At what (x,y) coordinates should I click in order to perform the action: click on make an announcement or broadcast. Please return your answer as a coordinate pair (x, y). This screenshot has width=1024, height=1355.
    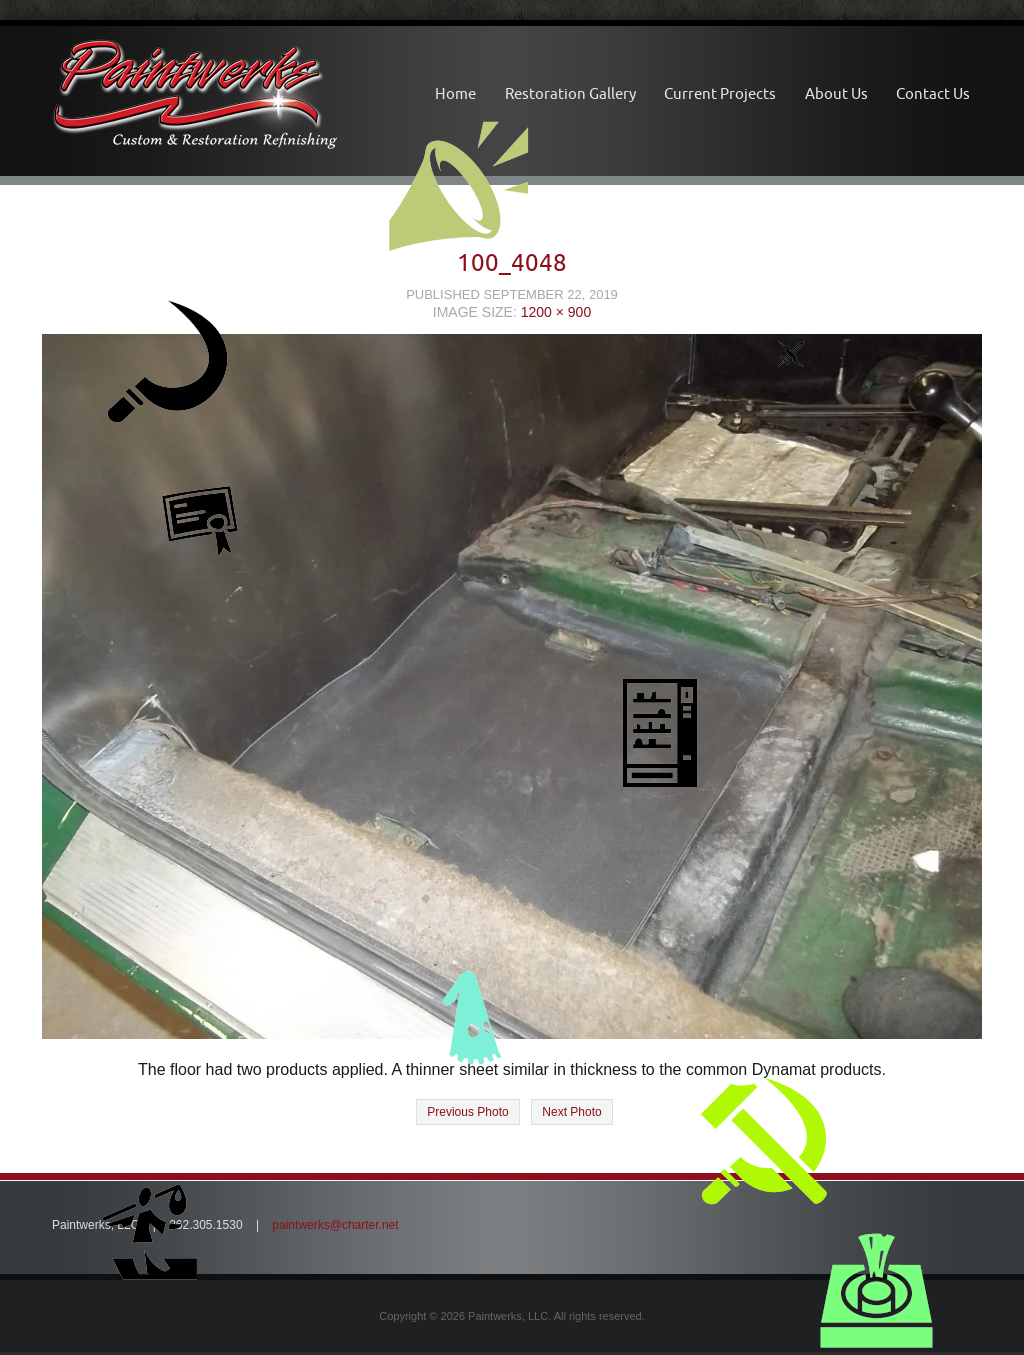
    Looking at the image, I should click on (458, 192).